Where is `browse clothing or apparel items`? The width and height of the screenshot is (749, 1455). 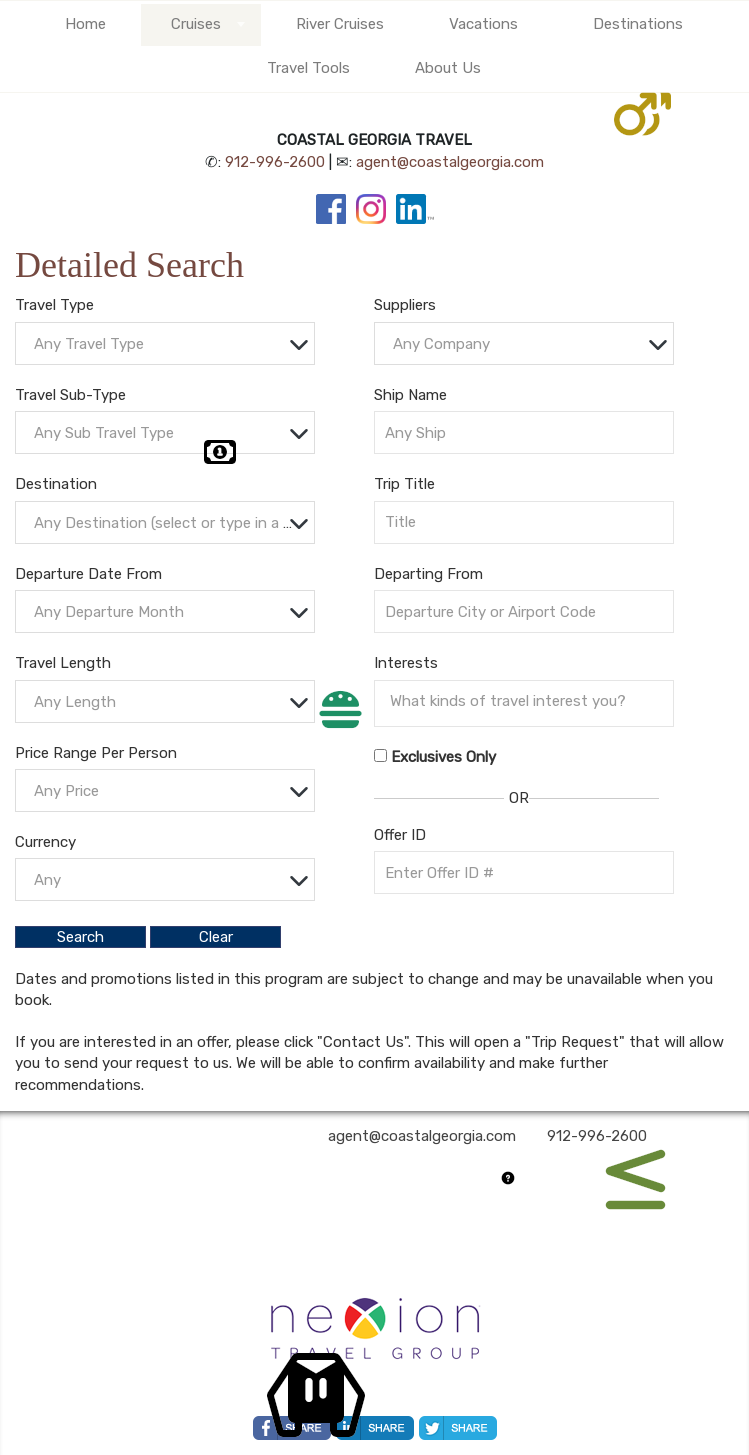 browse clothing or apparel items is located at coordinates (316, 1395).